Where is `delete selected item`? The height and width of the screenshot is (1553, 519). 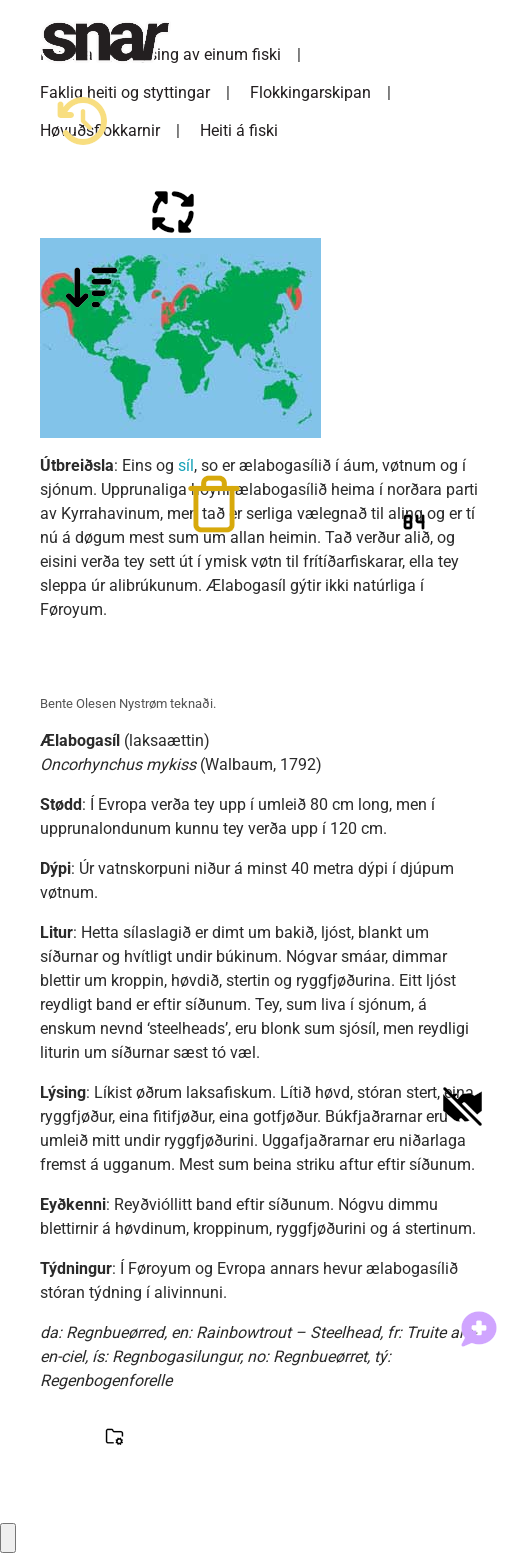 delete selected item is located at coordinates (214, 504).